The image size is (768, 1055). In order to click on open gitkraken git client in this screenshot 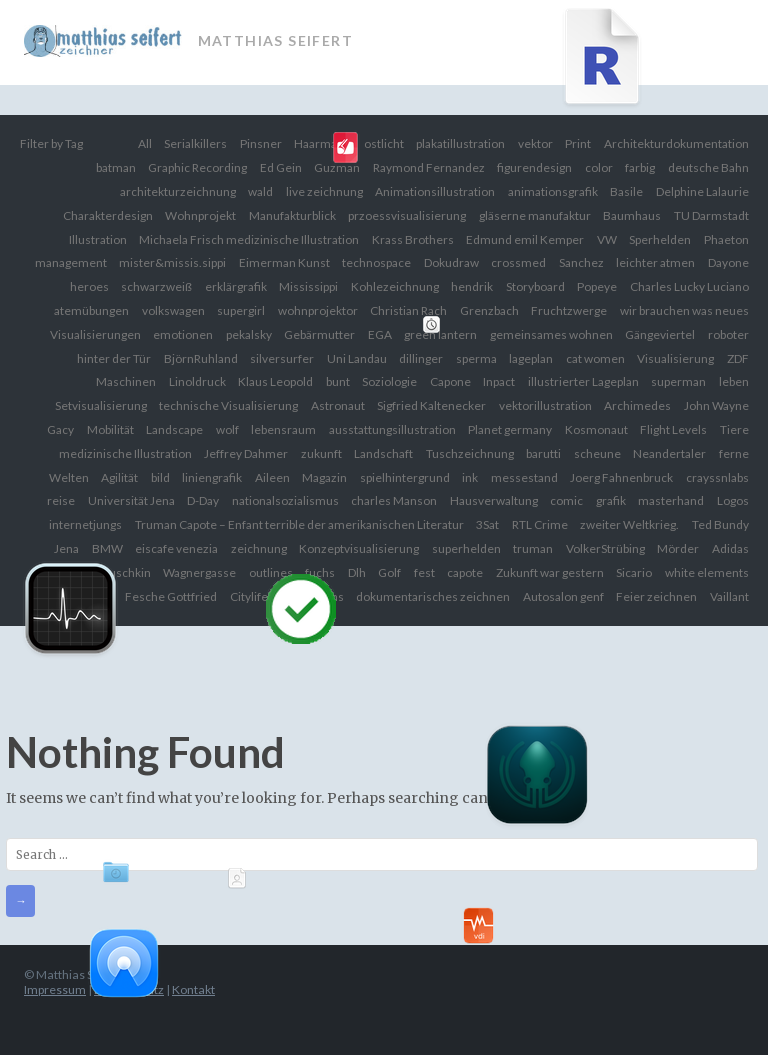, I will do `click(537, 774)`.